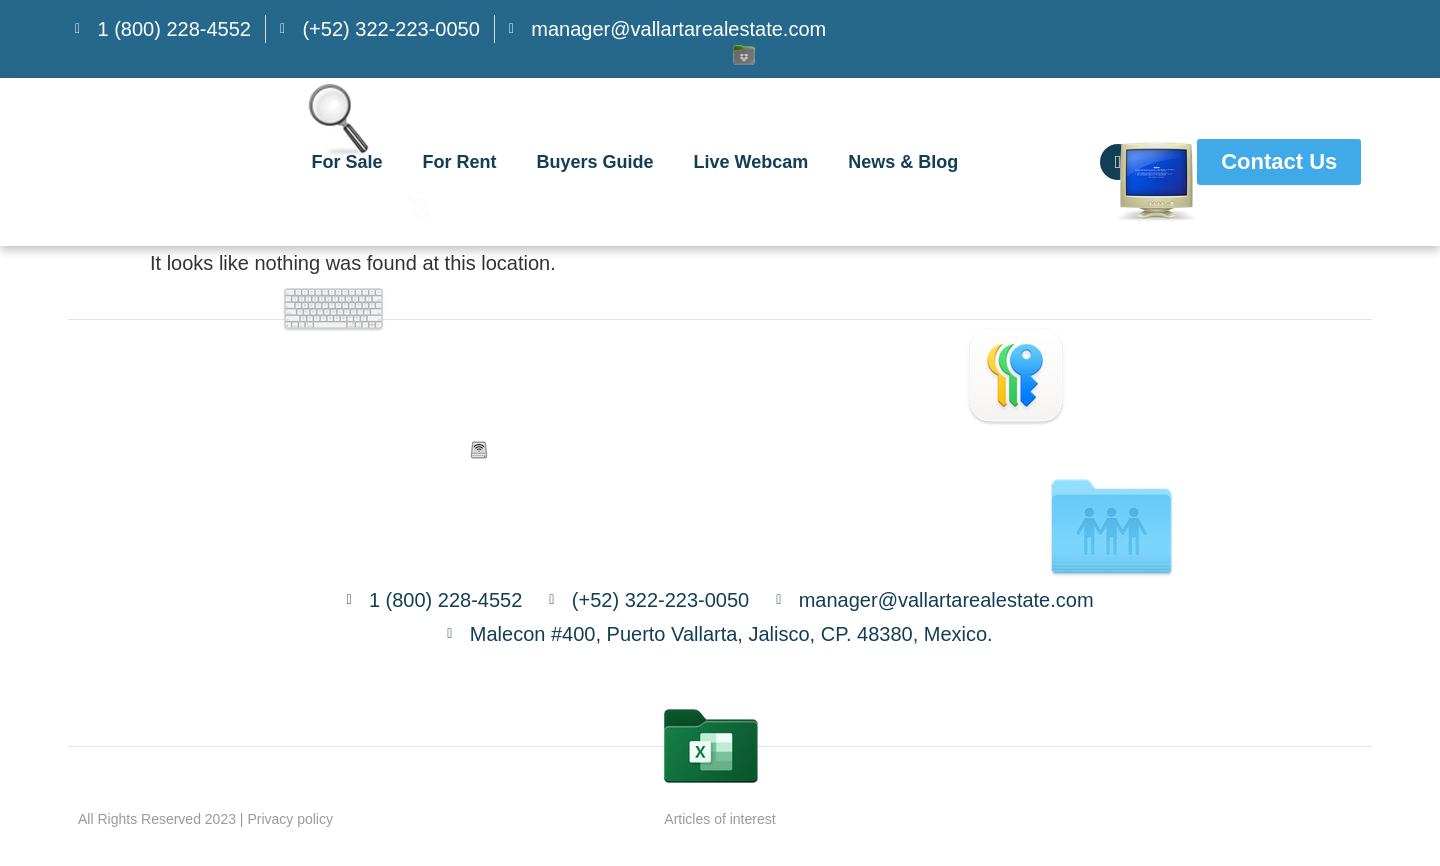 The width and height of the screenshot is (1440, 866). I want to click on connect to a windows PC or external computer, so click(1156, 179).